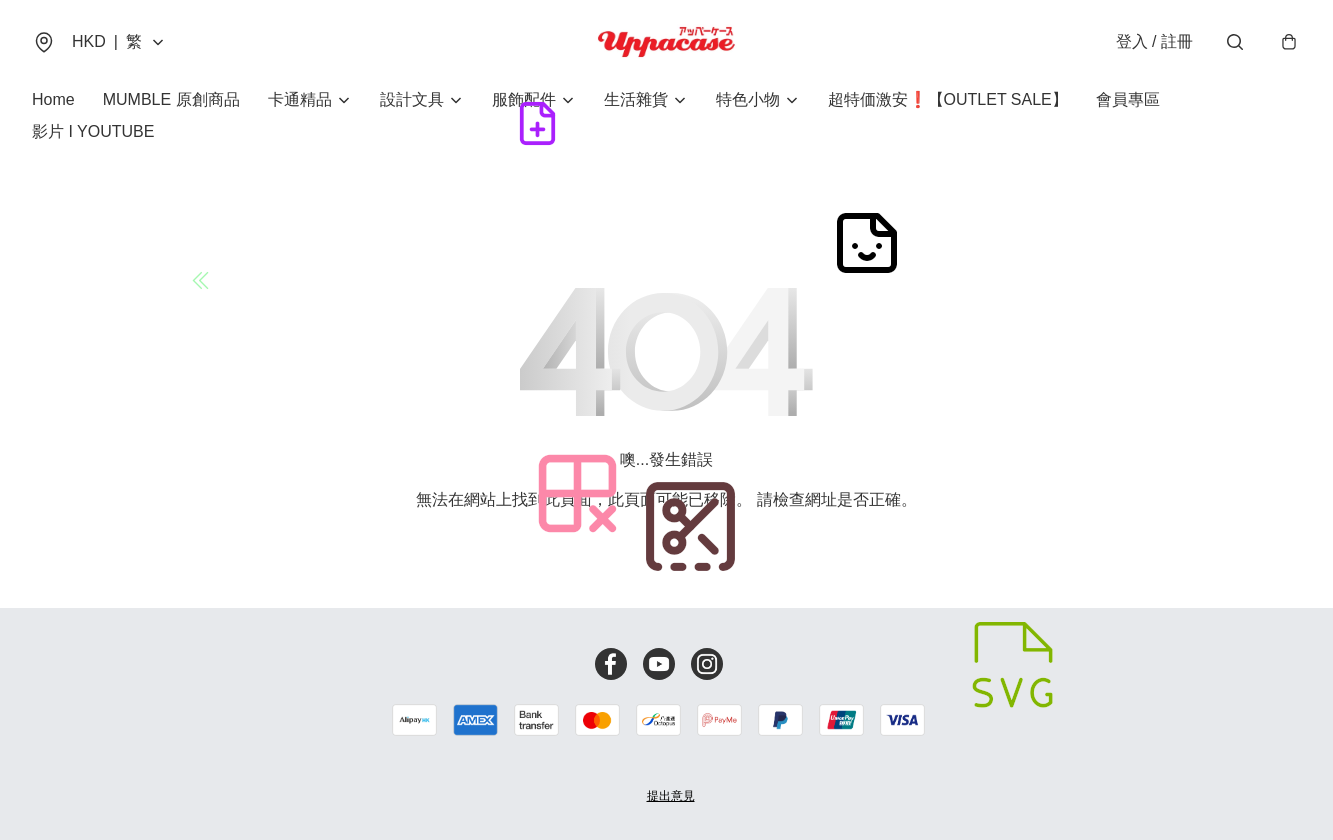  Describe the element at coordinates (537, 123) in the screenshot. I see `create a new file` at that location.